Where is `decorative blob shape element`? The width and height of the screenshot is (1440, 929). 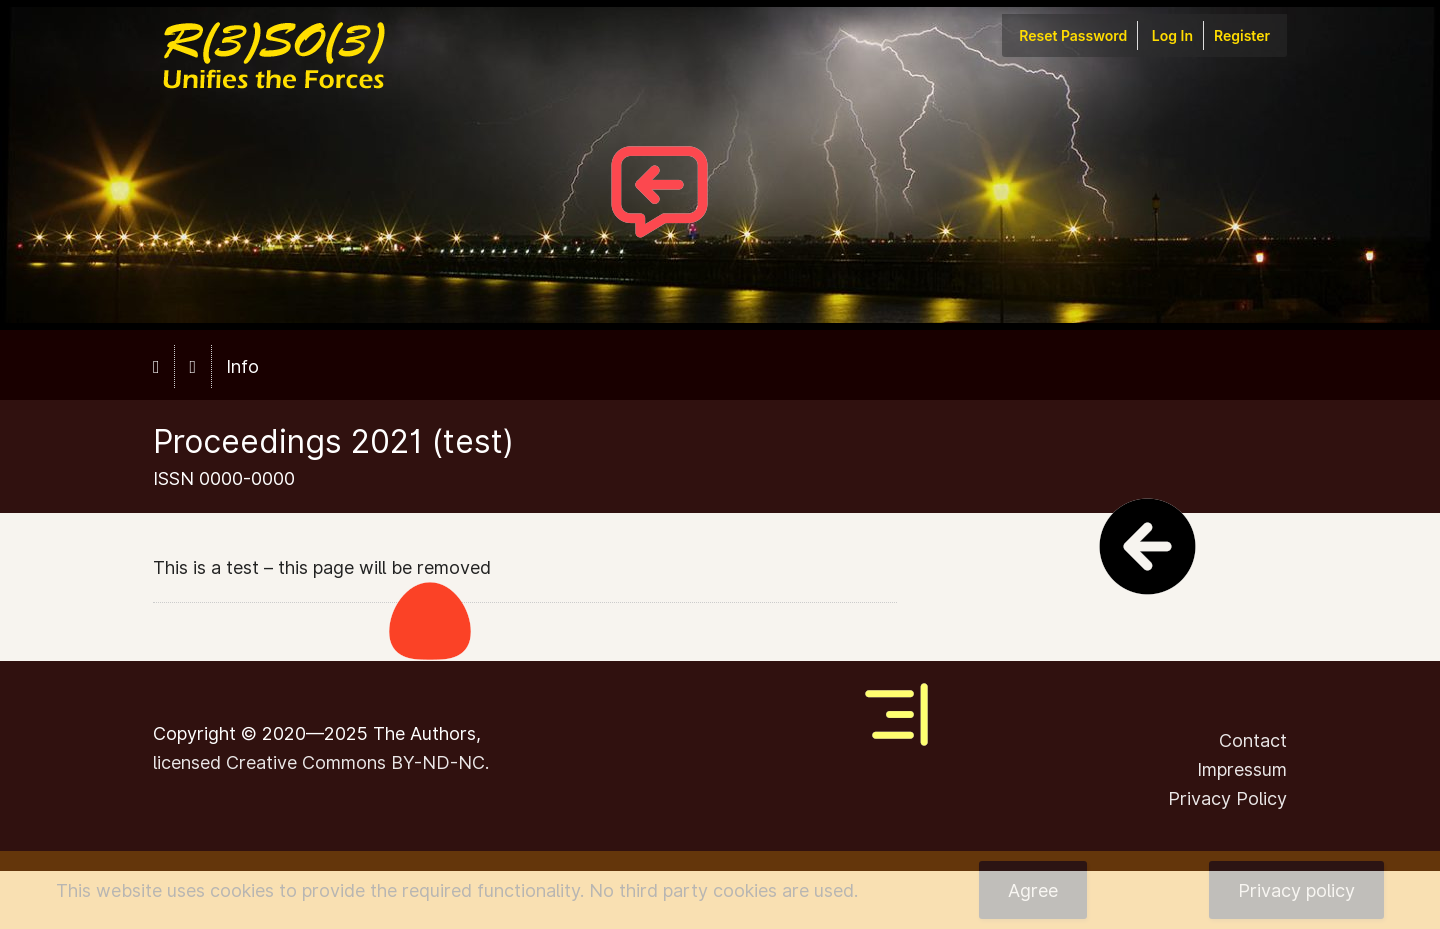
decorative blob shape element is located at coordinates (430, 619).